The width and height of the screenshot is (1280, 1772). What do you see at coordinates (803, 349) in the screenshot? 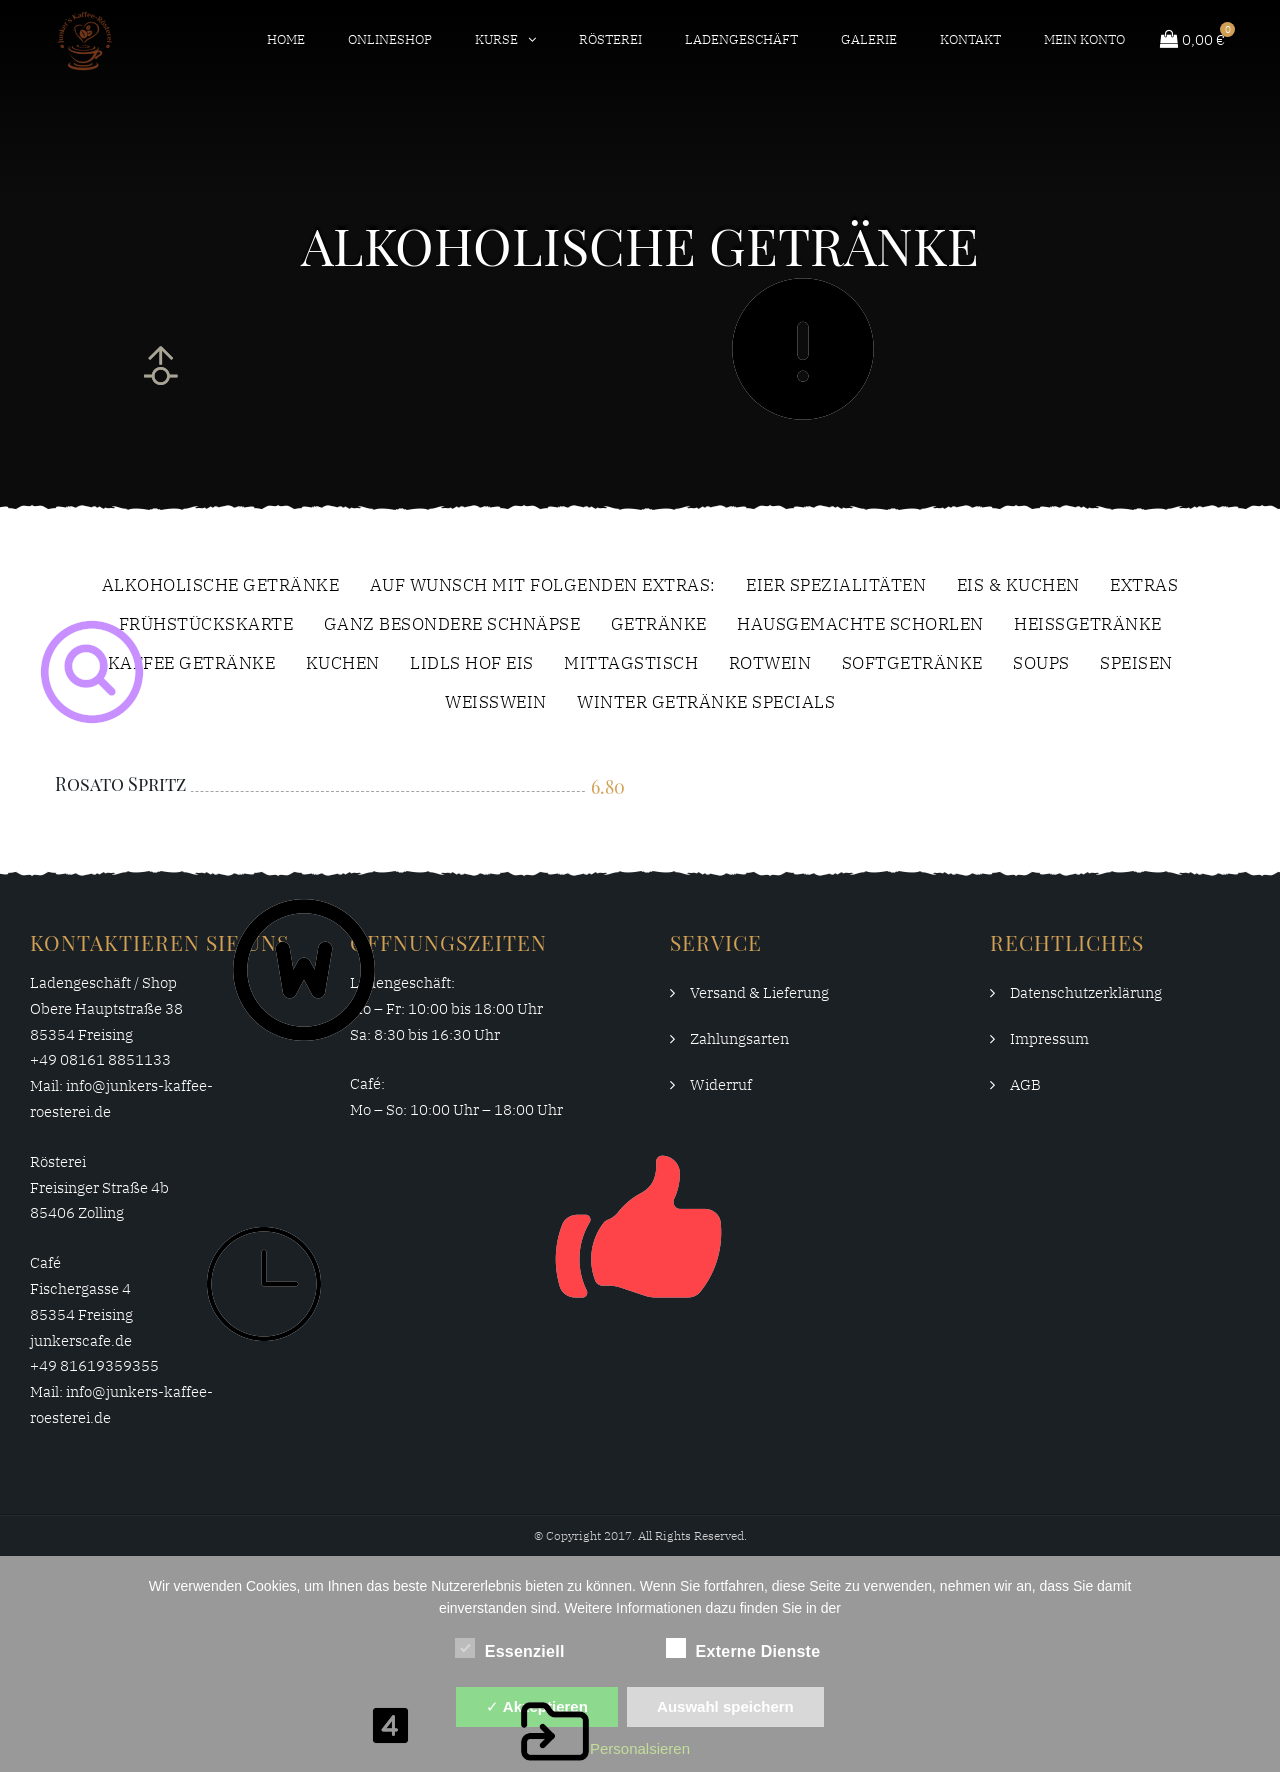
I see `indicates a warning or alert requiring attention` at bounding box center [803, 349].